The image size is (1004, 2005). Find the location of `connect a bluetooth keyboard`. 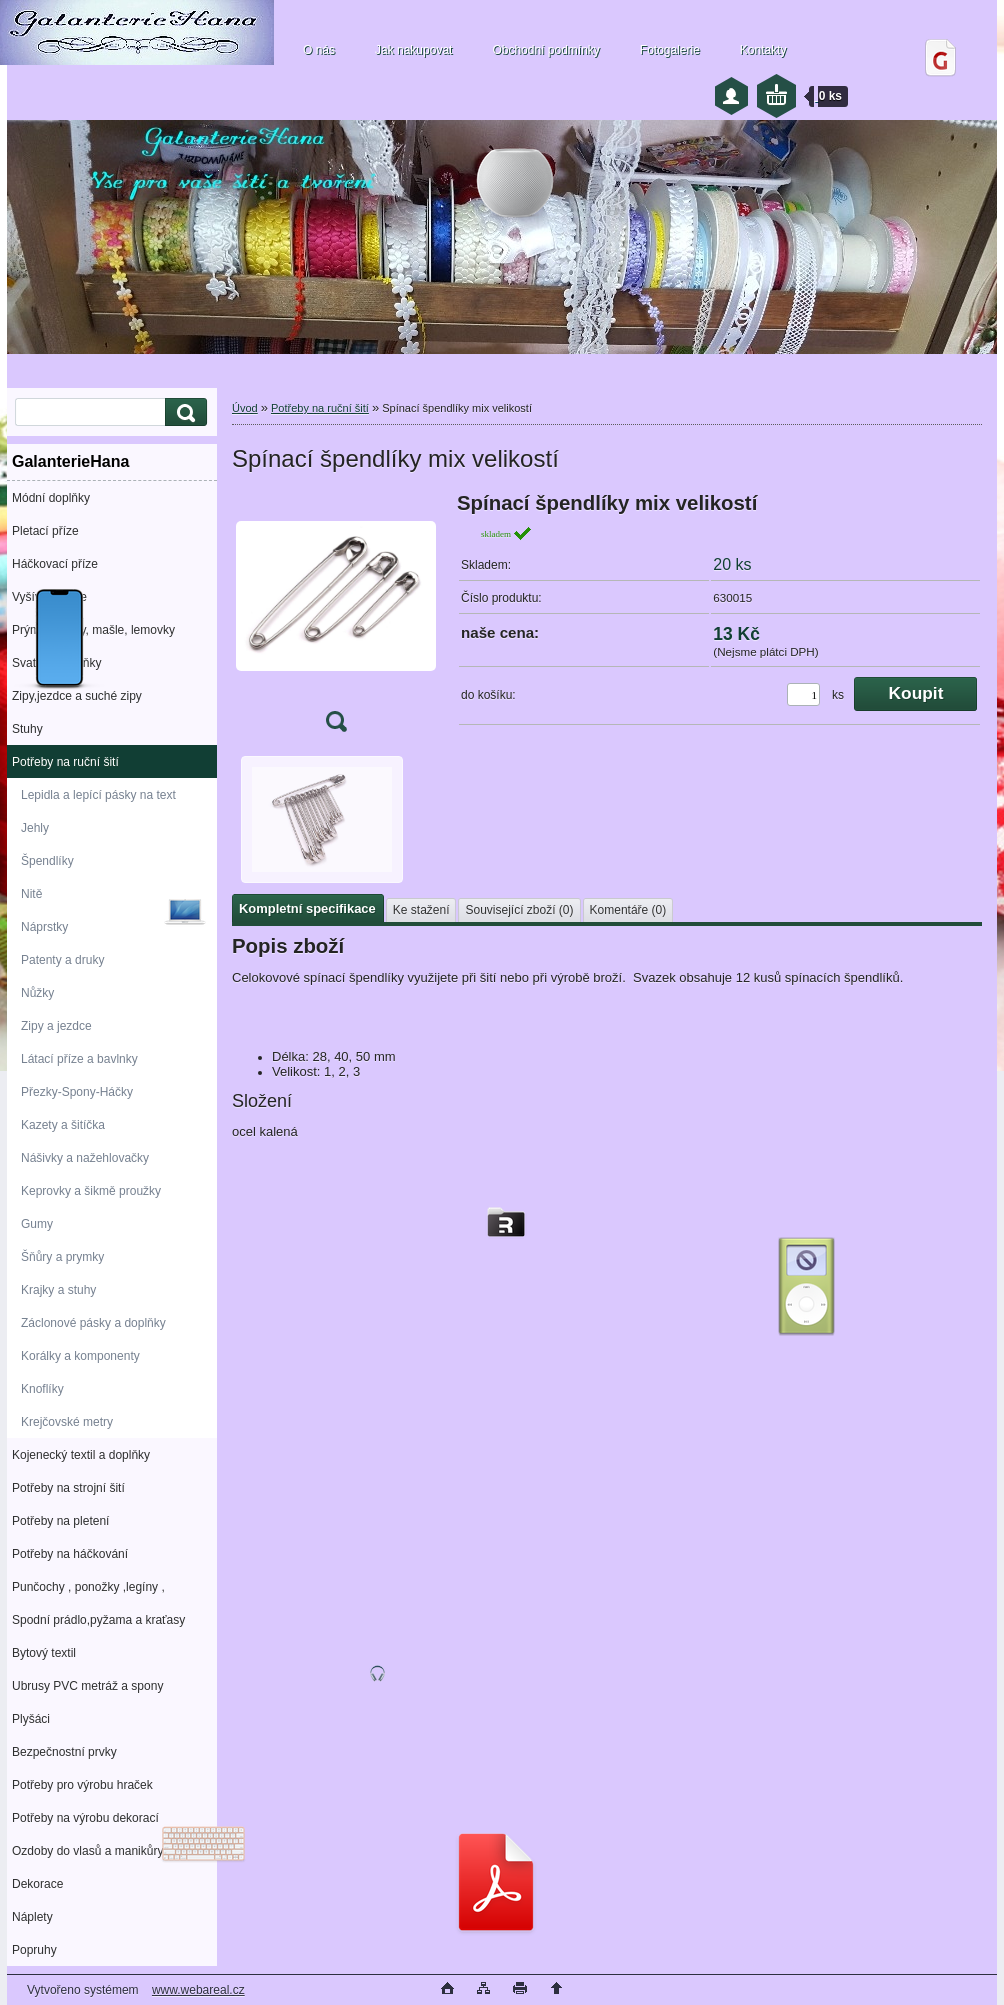

connect a bluetooth keyboard is located at coordinates (203, 1843).